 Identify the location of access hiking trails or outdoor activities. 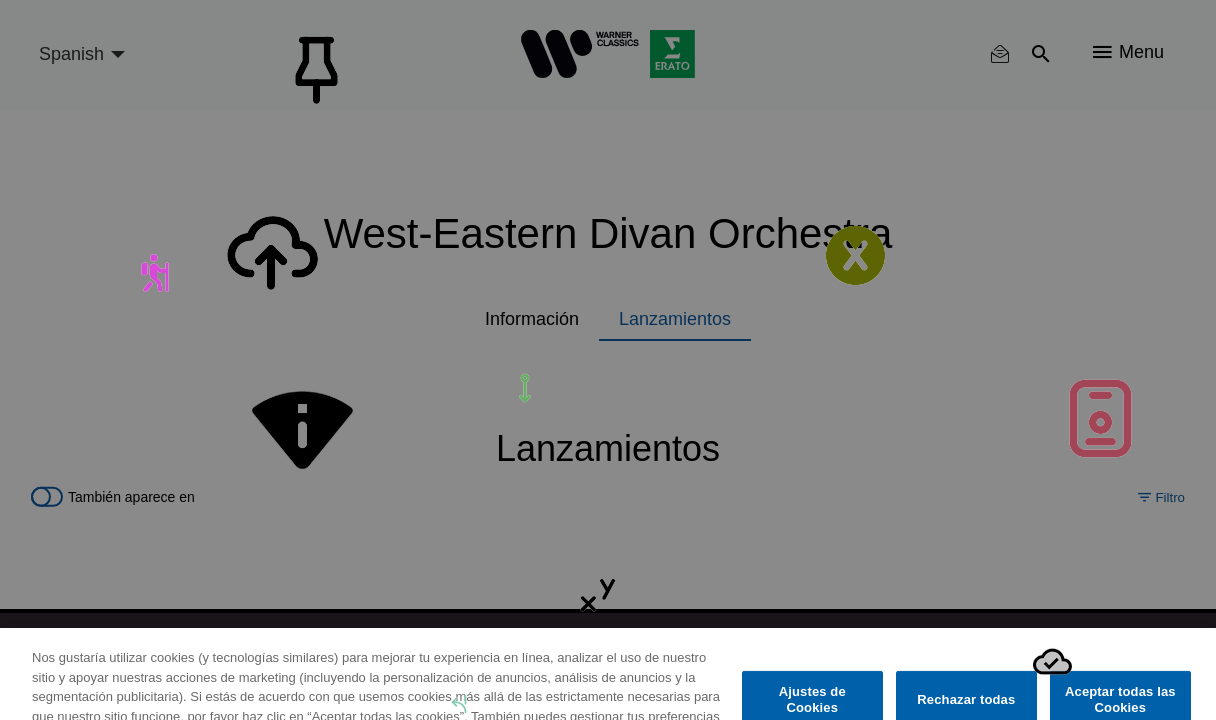
(156, 273).